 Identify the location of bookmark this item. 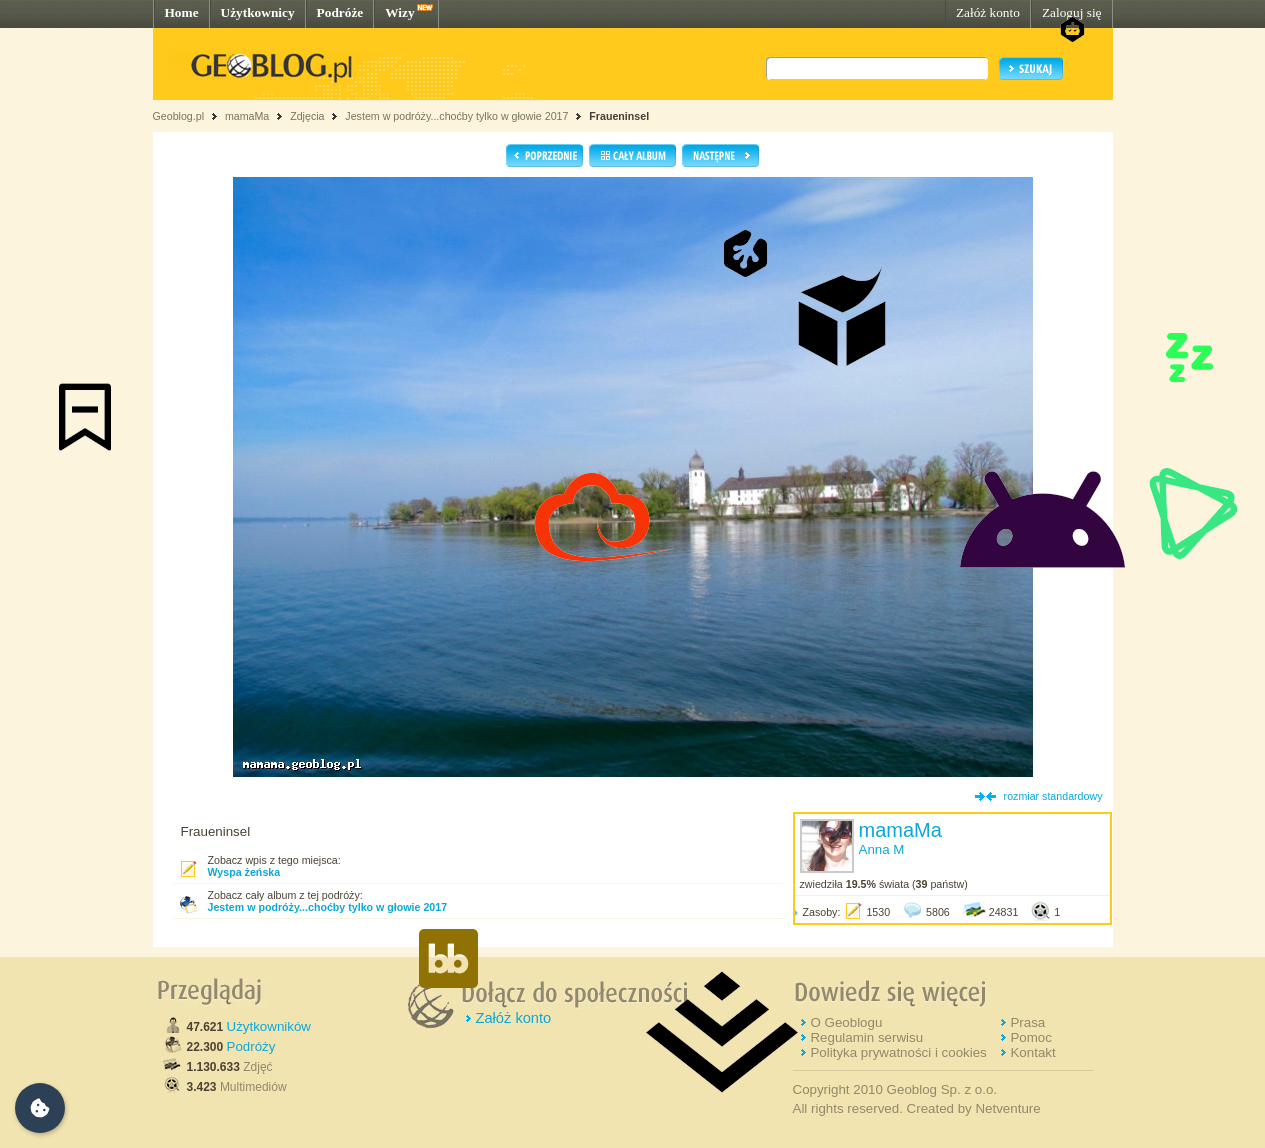
(85, 416).